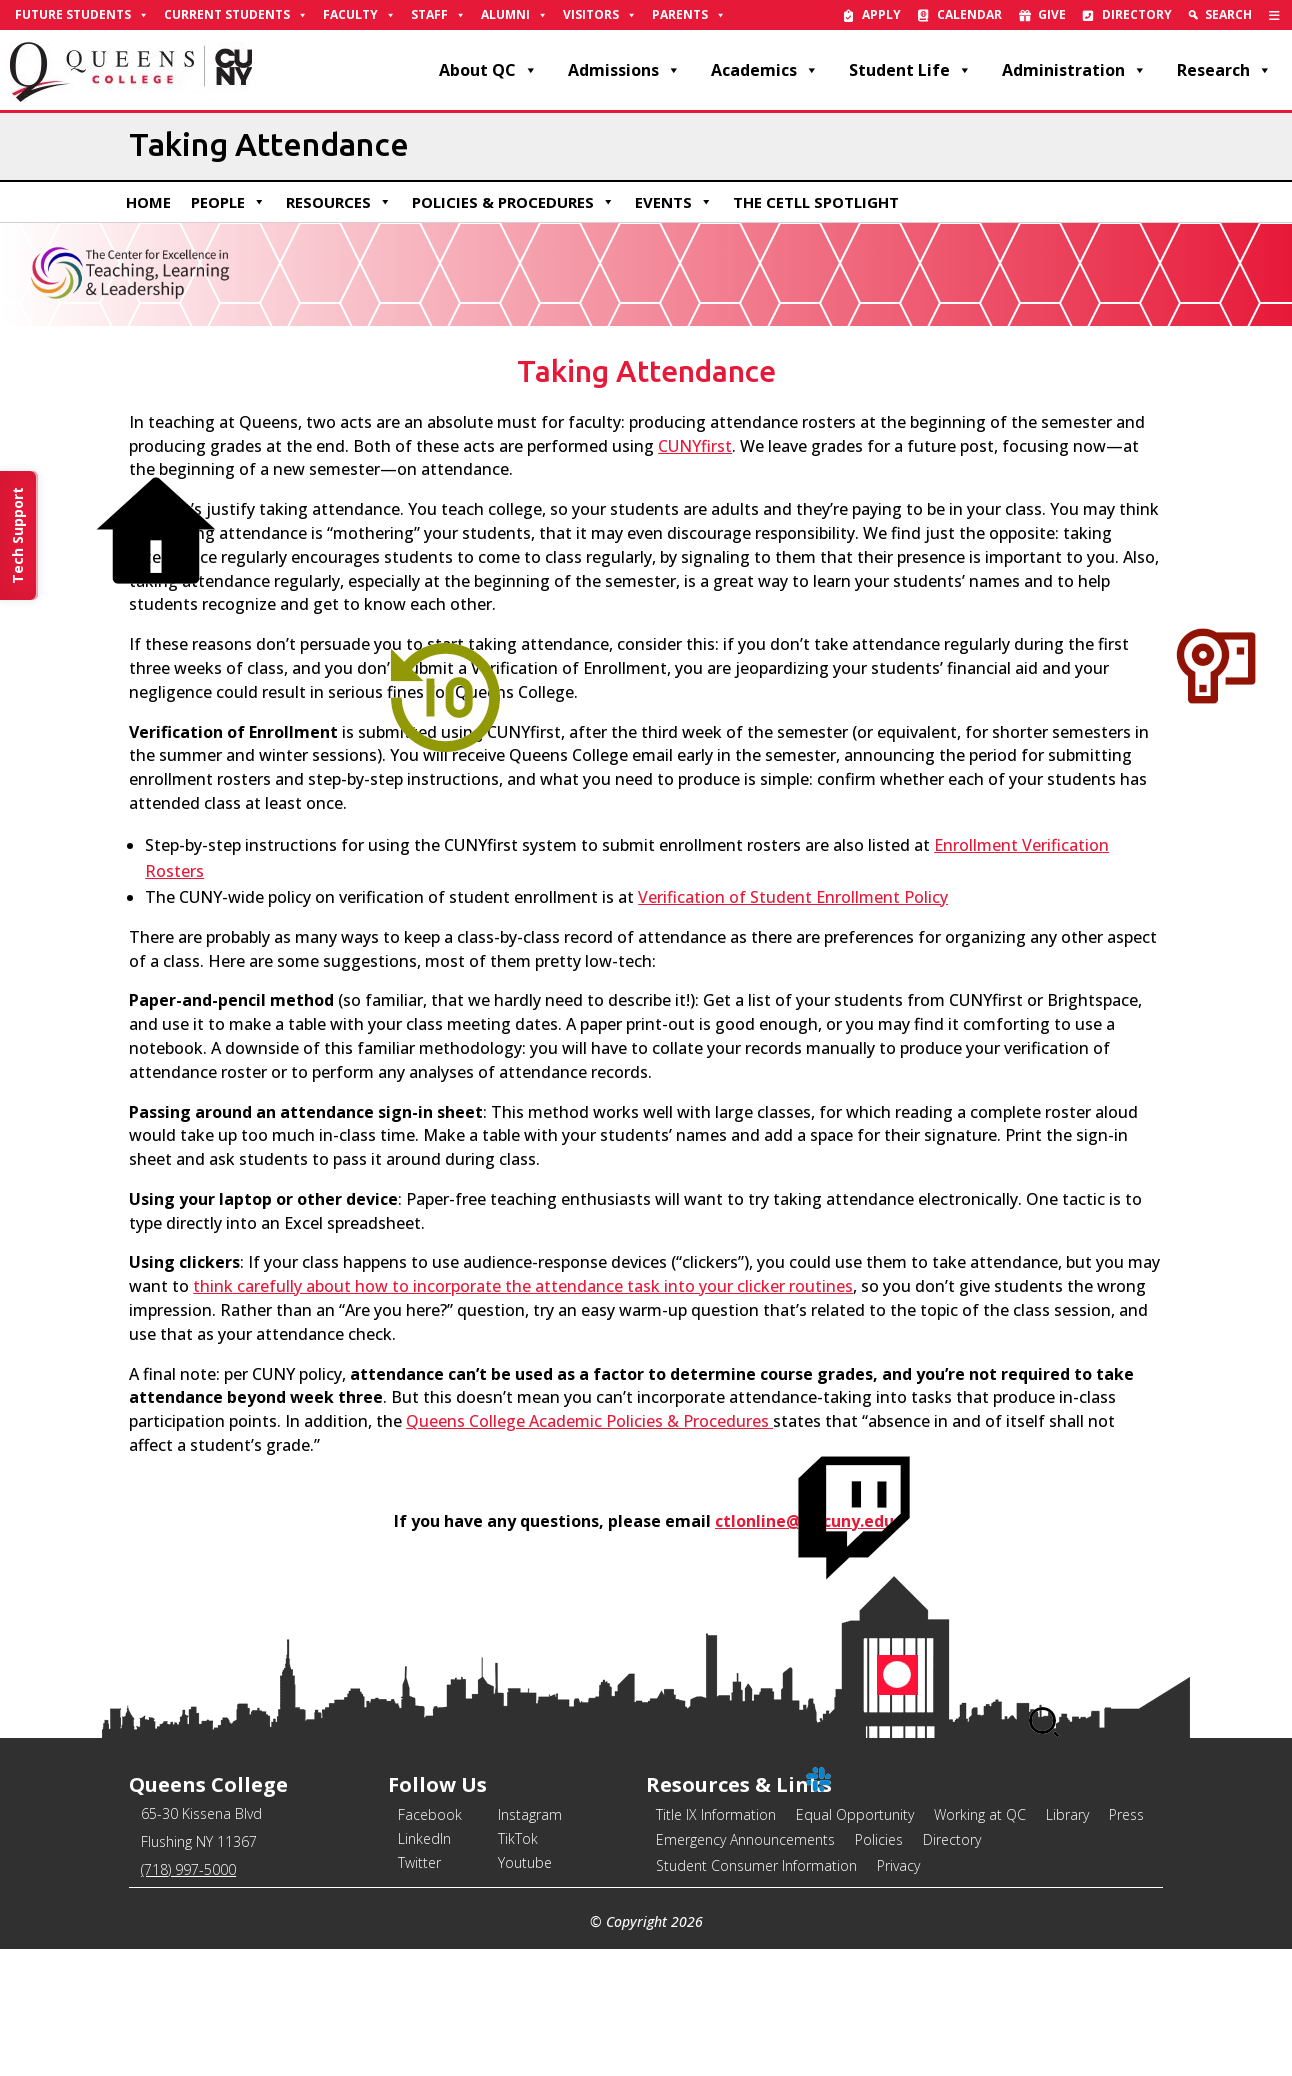 The height and width of the screenshot is (2076, 1292). What do you see at coordinates (1044, 1722) in the screenshot?
I see `search for content or items` at bounding box center [1044, 1722].